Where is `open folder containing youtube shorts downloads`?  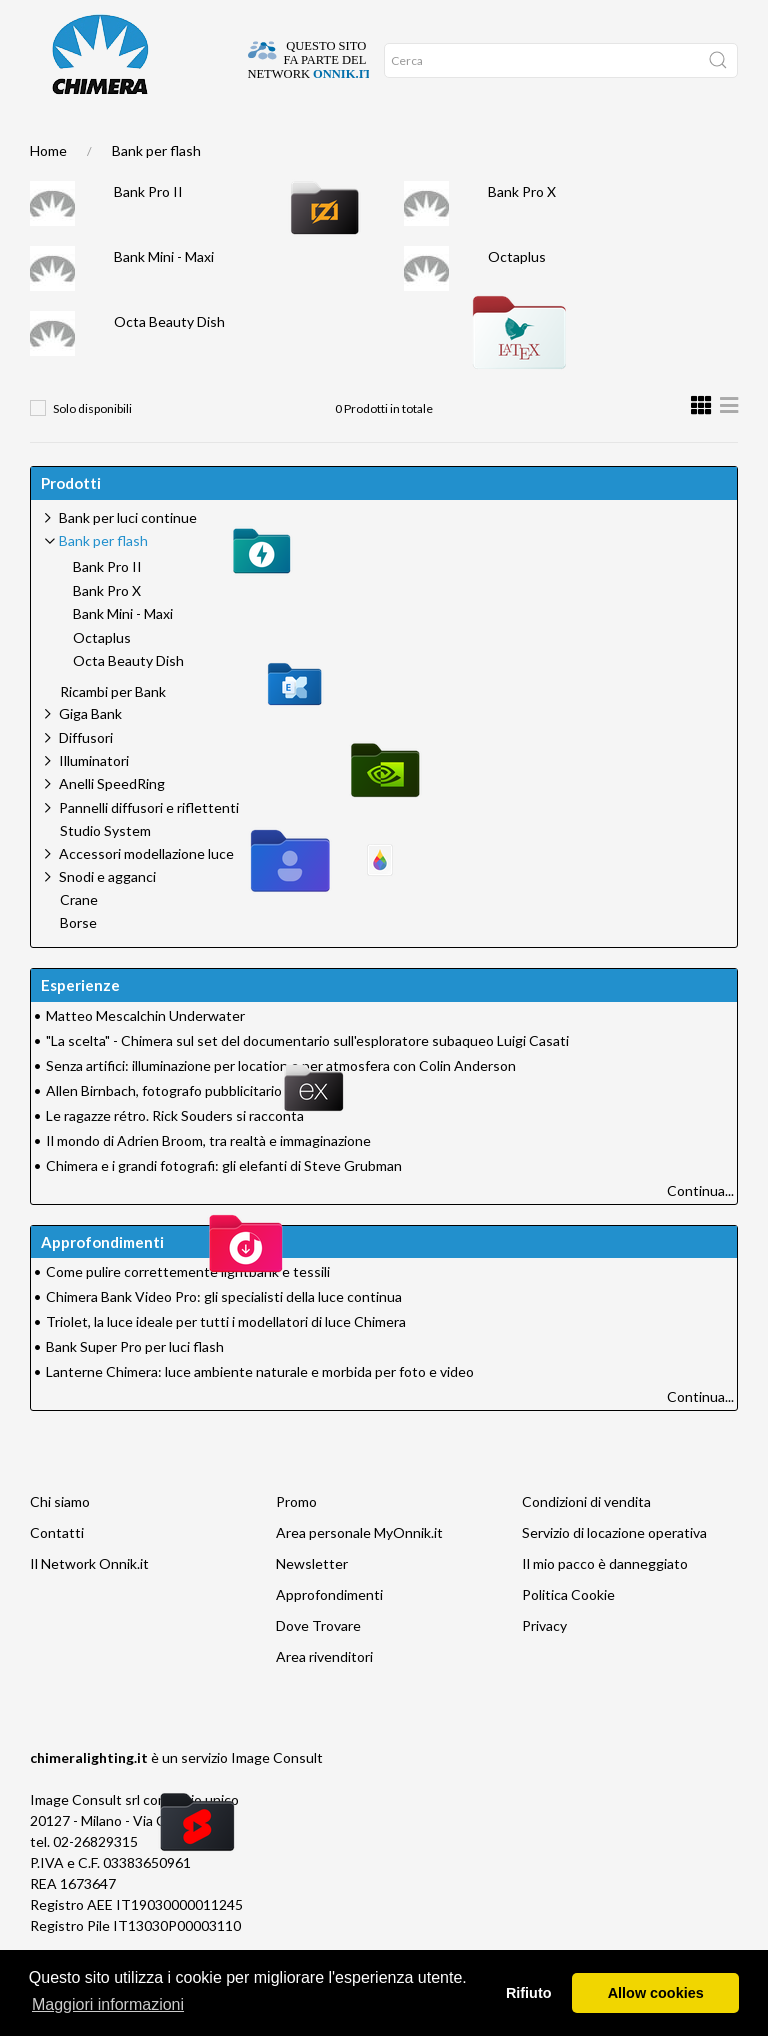
open folder containing youtube shorts downloads is located at coordinates (197, 1824).